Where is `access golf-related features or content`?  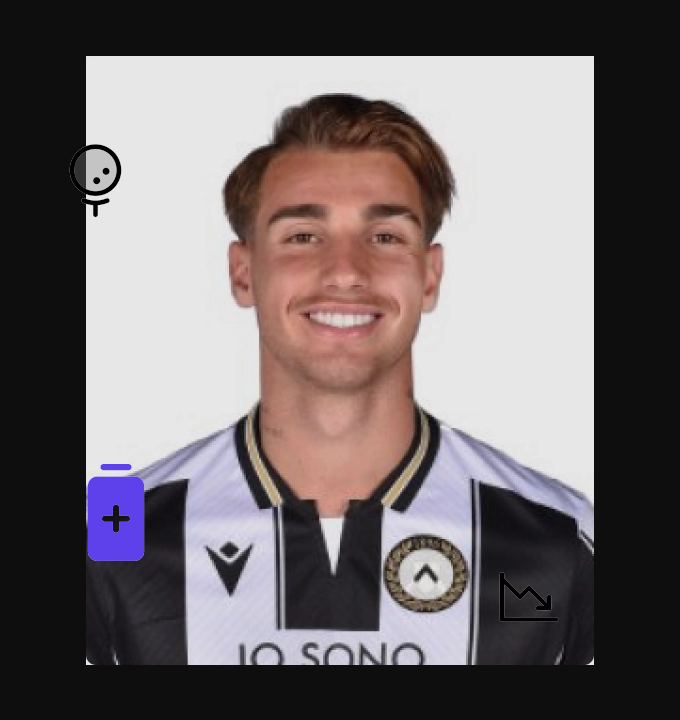
access golf-related features or content is located at coordinates (95, 179).